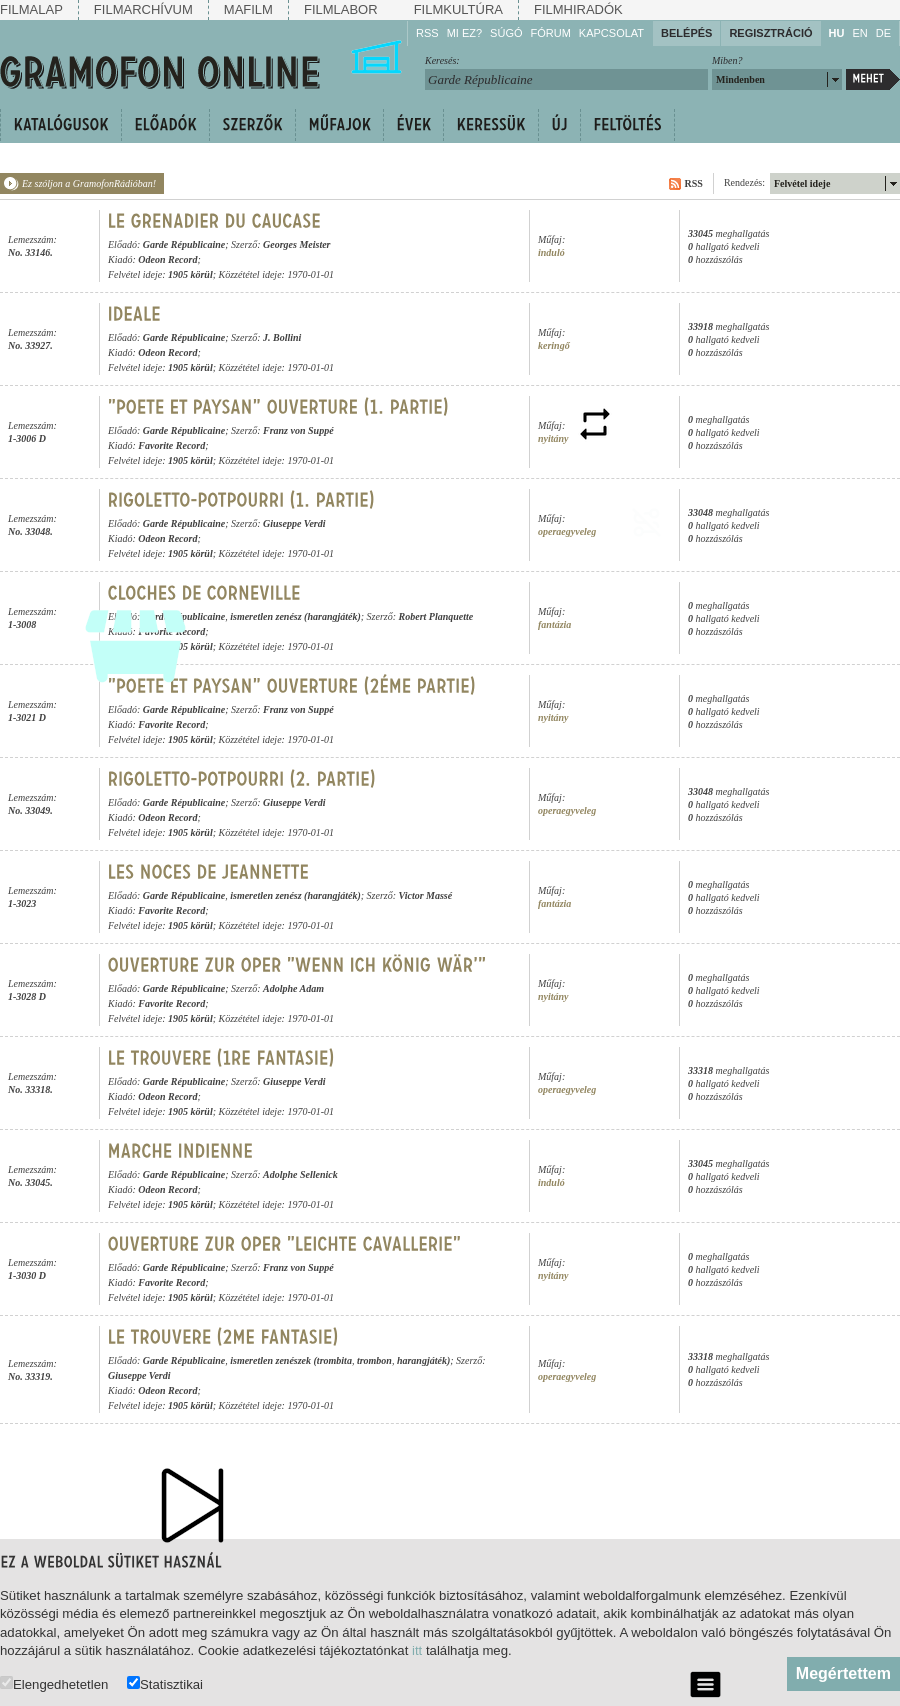  What do you see at coordinates (595, 424) in the screenshot?
I see `enable repeat mode for media playback` at bounding box center [595, 424].